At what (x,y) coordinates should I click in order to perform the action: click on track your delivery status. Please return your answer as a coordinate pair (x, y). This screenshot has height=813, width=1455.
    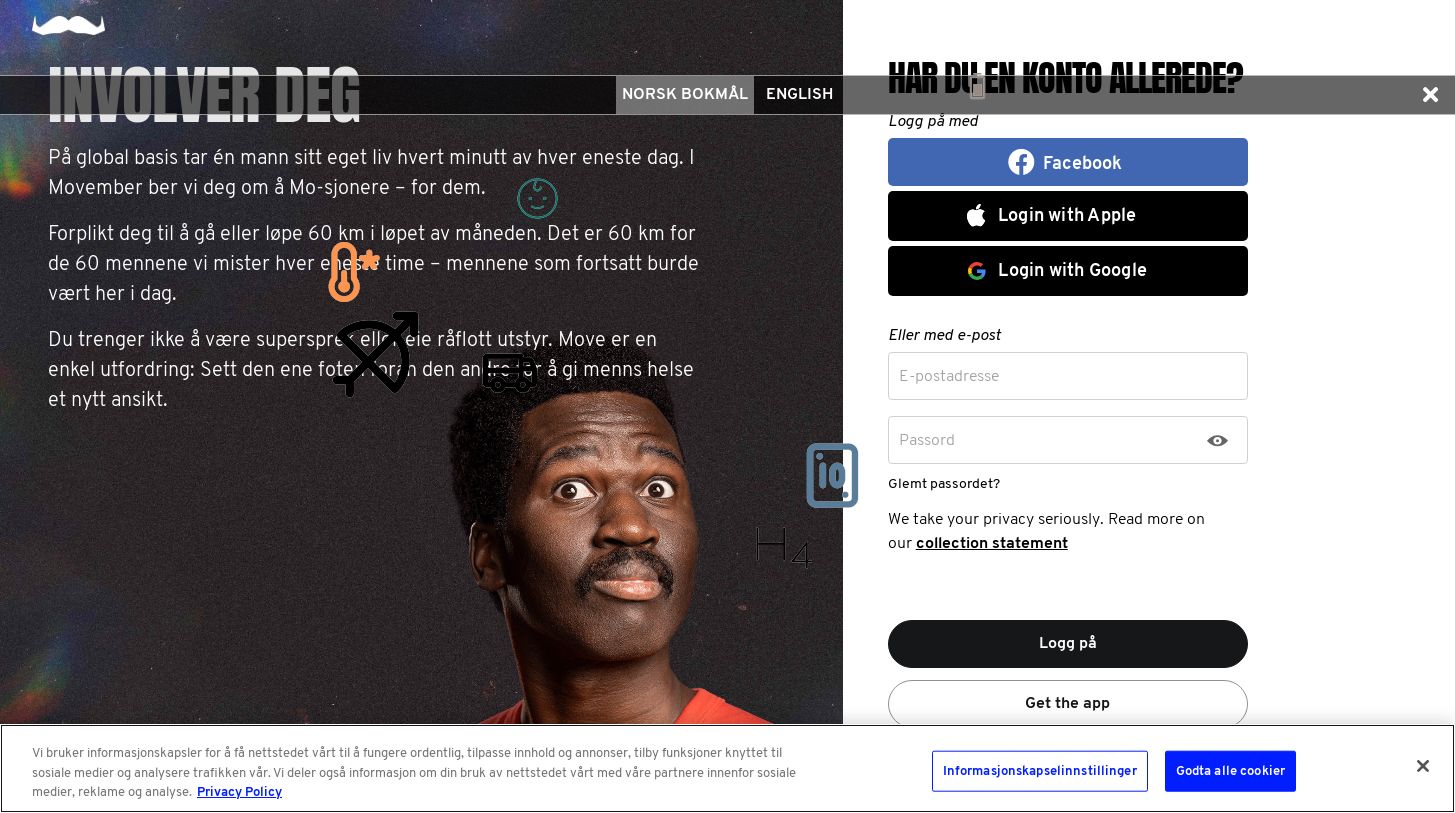
    Looking at the image, I should click on (508, 370).